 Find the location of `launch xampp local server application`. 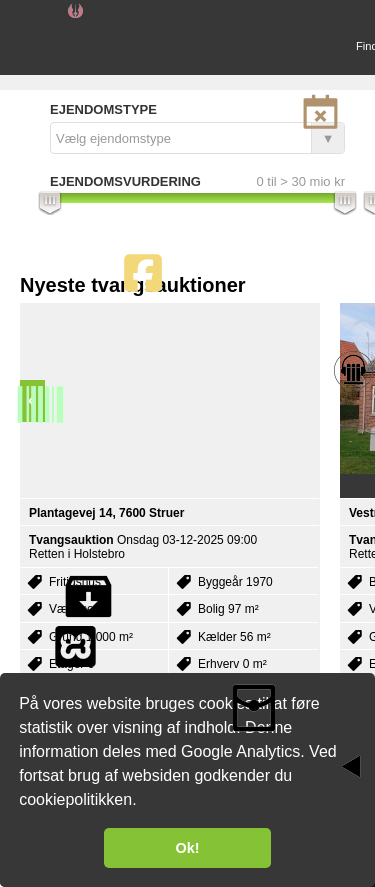

launch xampp local server application is located at coordinates (75, 646).